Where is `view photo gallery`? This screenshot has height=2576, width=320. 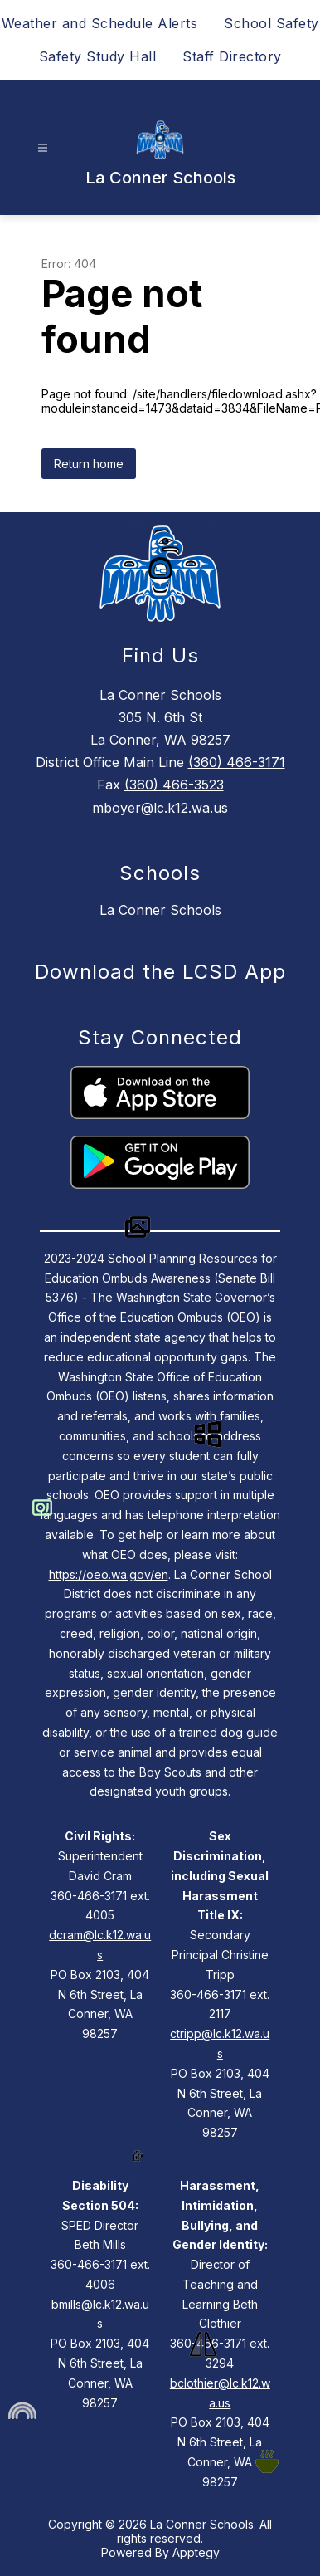
view photo gallery is located at coordinates (138, 1227).